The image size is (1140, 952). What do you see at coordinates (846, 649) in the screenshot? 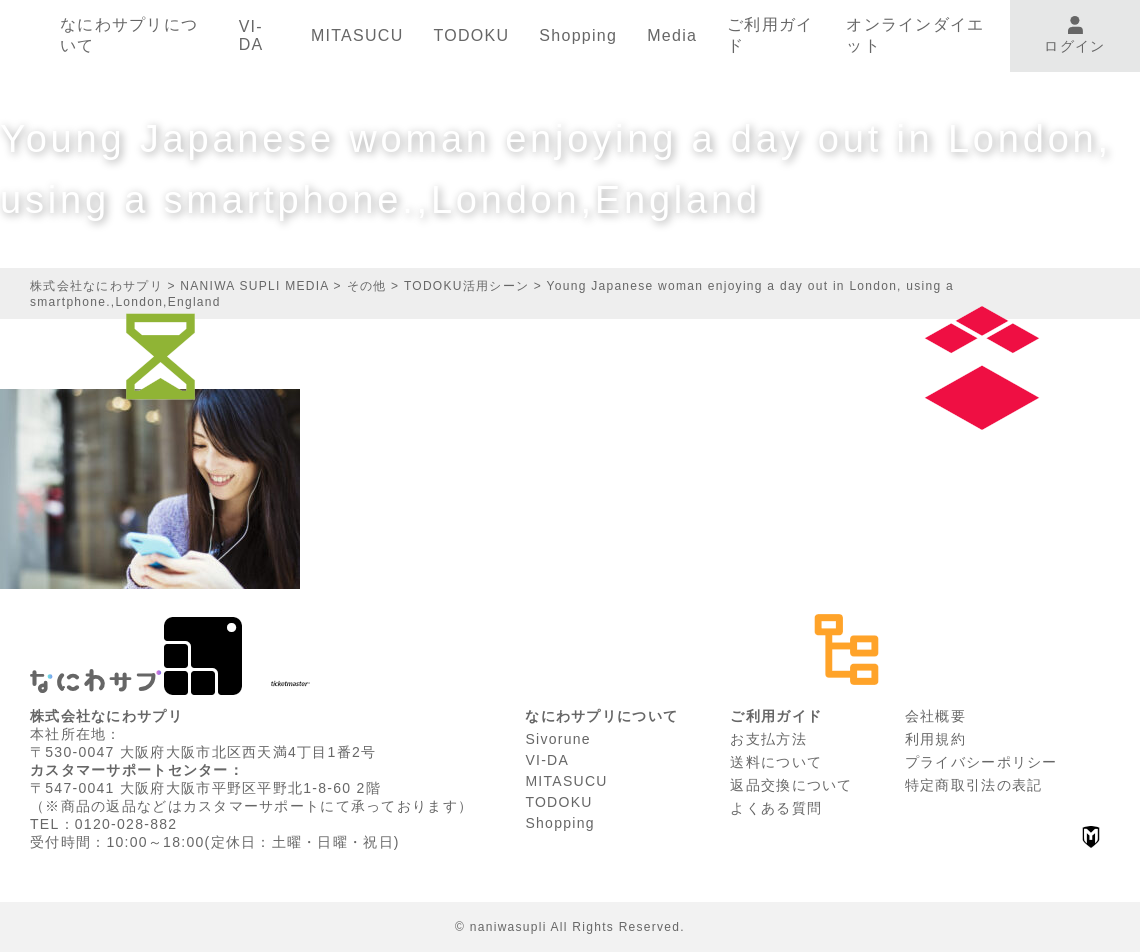
I see `view hierarchical structure or organization chart` at bounding box center [846, 649].